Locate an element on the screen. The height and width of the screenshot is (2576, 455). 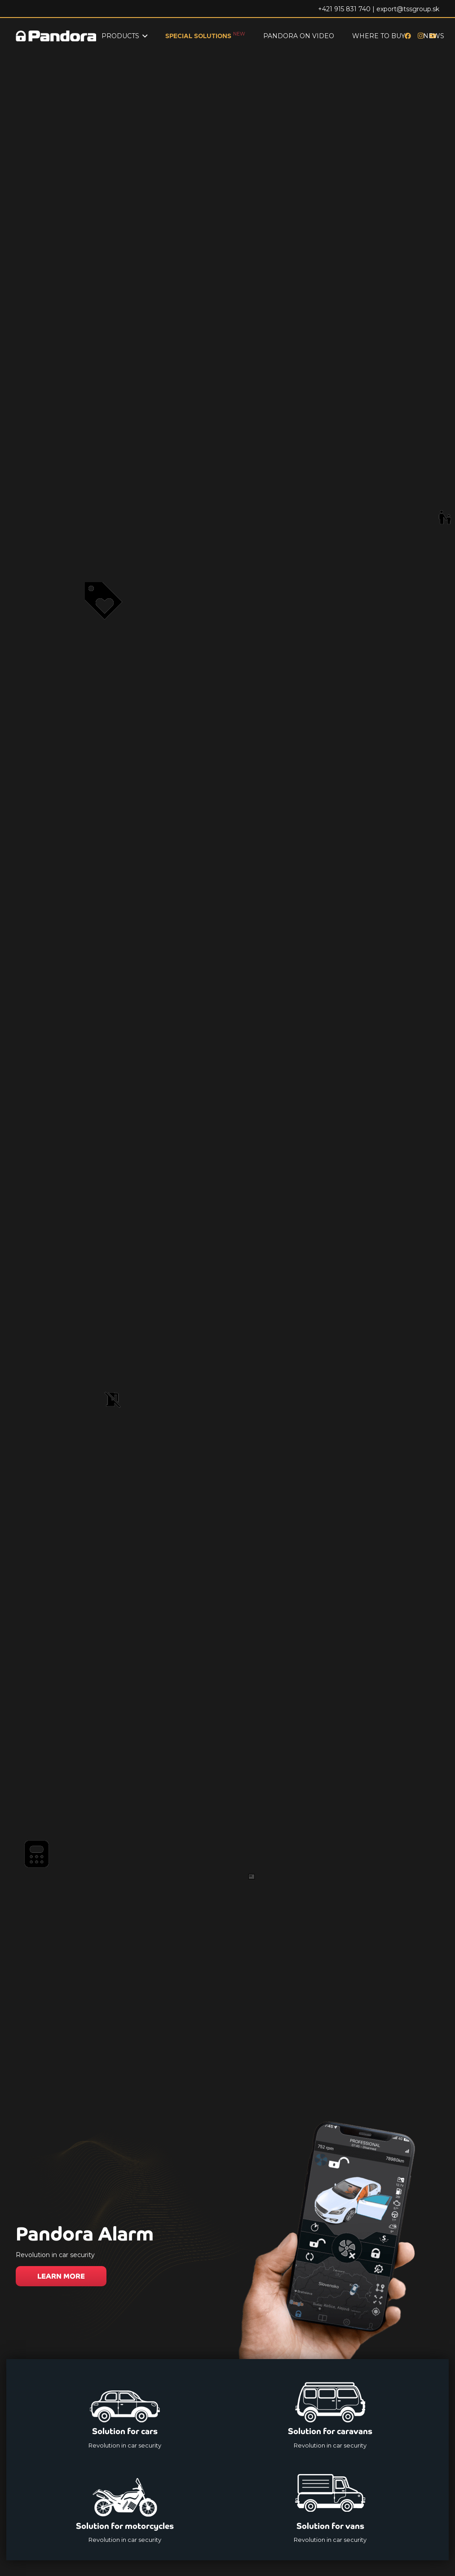
no meeting room available is located at coordinates (113, 1399).